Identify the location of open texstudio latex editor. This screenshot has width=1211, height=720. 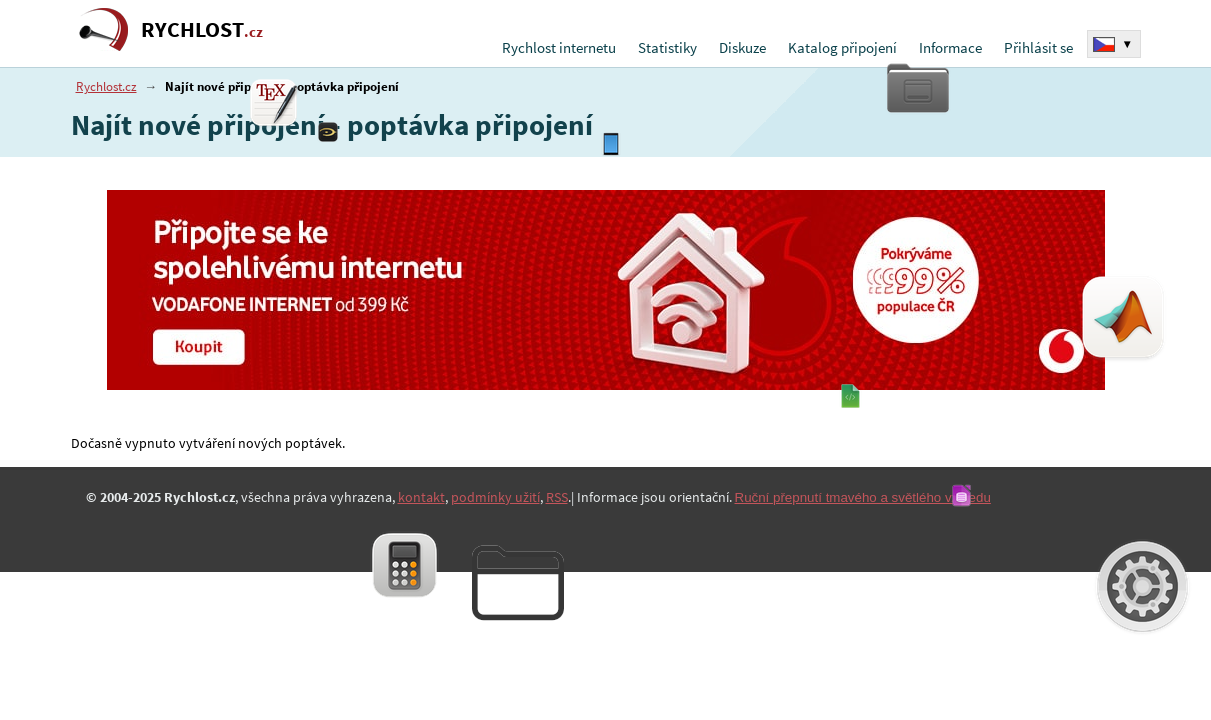
(273, 102).